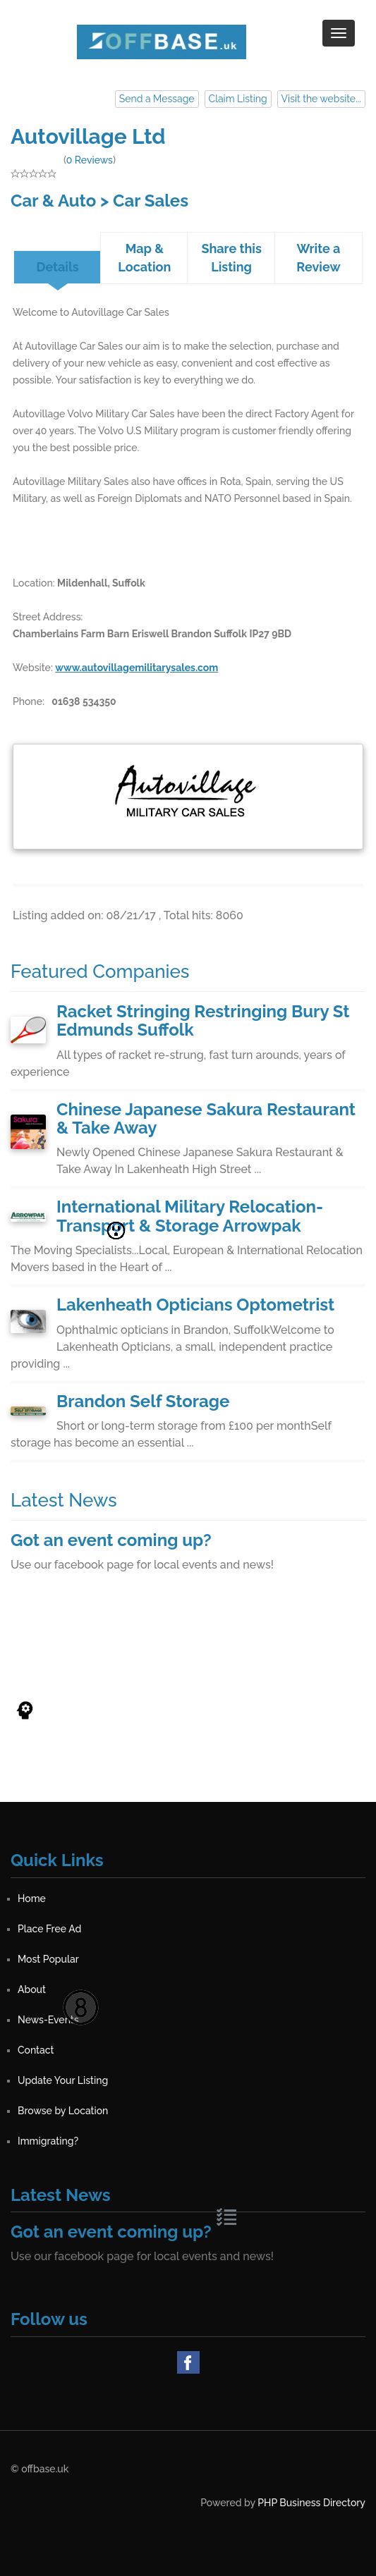 The height and width of the screenshot is (2576, 376). What do you see at coordinates (80, 2007) in the screenshot?
I see `indicates item number eight in a list or sequence` at bounding box center [80, 2007].